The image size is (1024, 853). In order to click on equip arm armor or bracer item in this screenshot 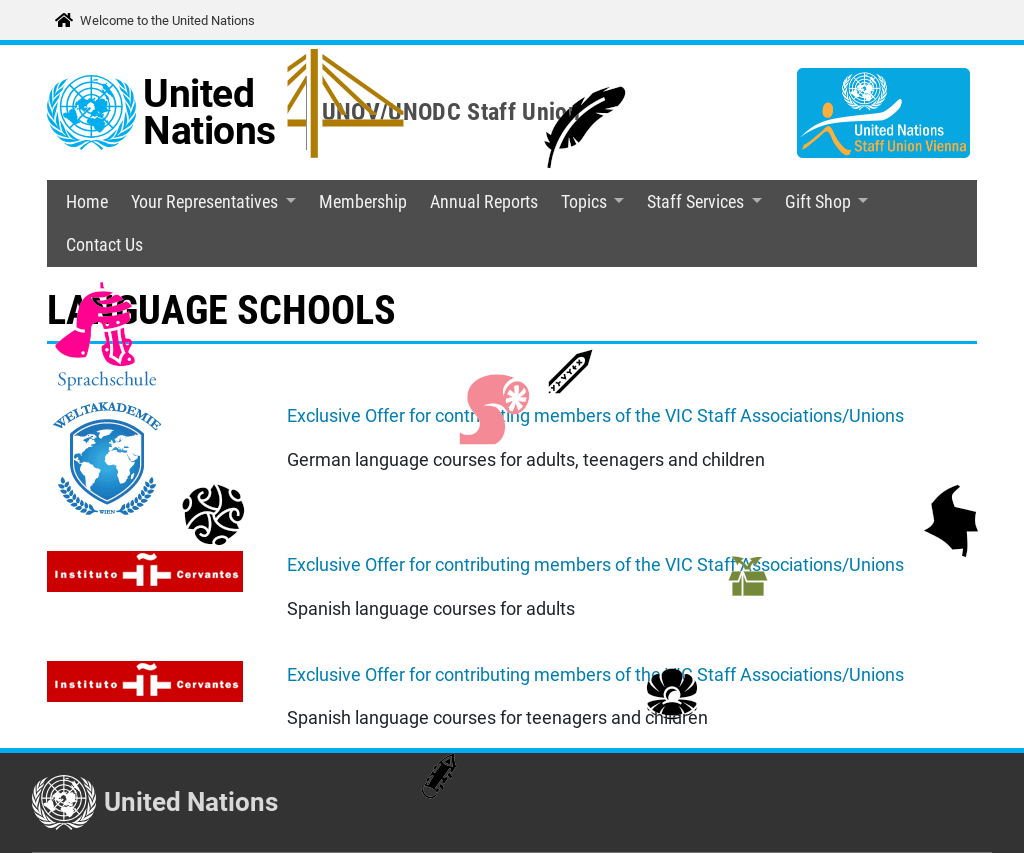, I will do `click(439, 776)`.